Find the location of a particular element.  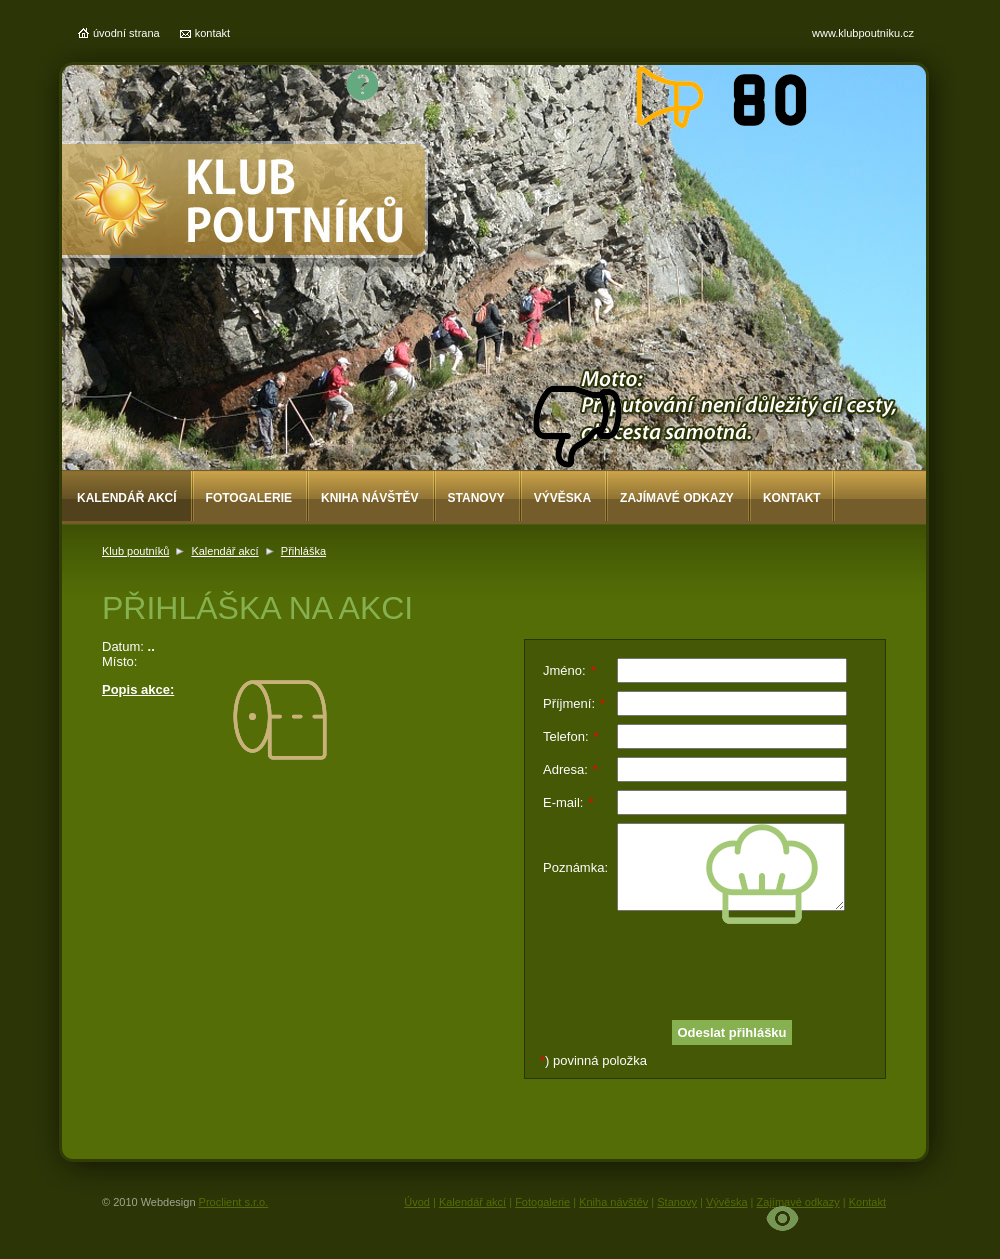

make an announcement or broadcast is located at coordinates (666, 98).